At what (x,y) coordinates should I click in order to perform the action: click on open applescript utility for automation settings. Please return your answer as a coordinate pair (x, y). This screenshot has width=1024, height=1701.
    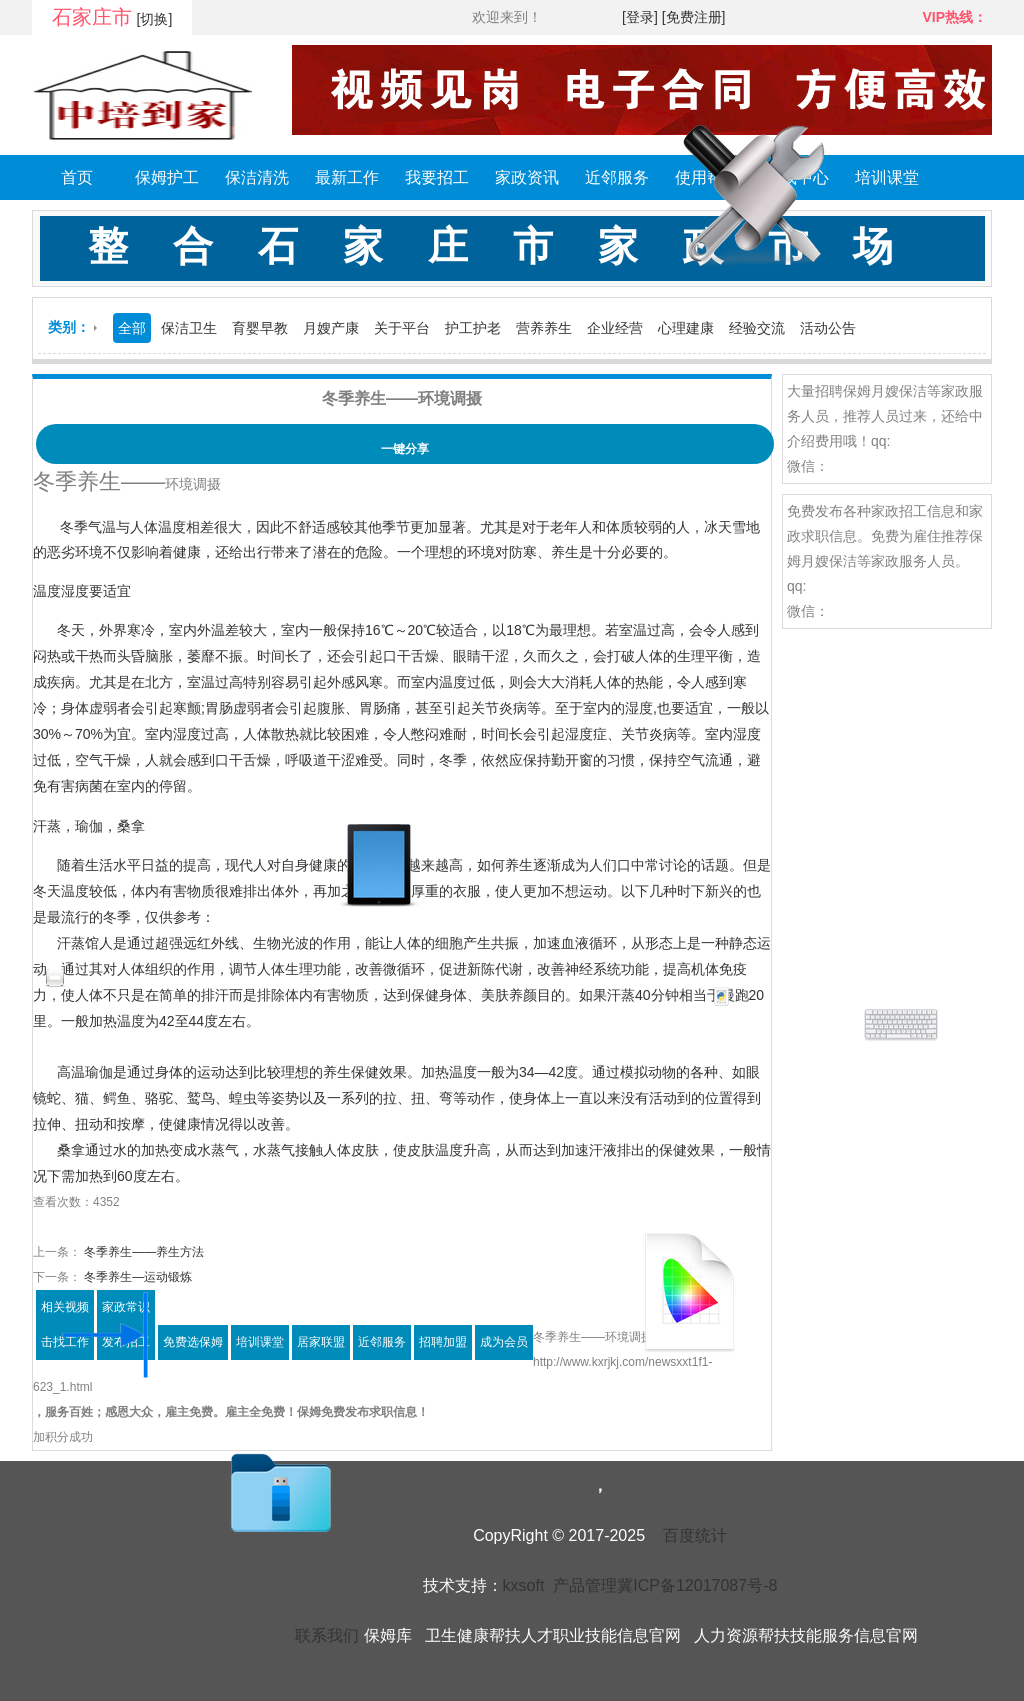
    Looking at the image, I should click on (754, 195).